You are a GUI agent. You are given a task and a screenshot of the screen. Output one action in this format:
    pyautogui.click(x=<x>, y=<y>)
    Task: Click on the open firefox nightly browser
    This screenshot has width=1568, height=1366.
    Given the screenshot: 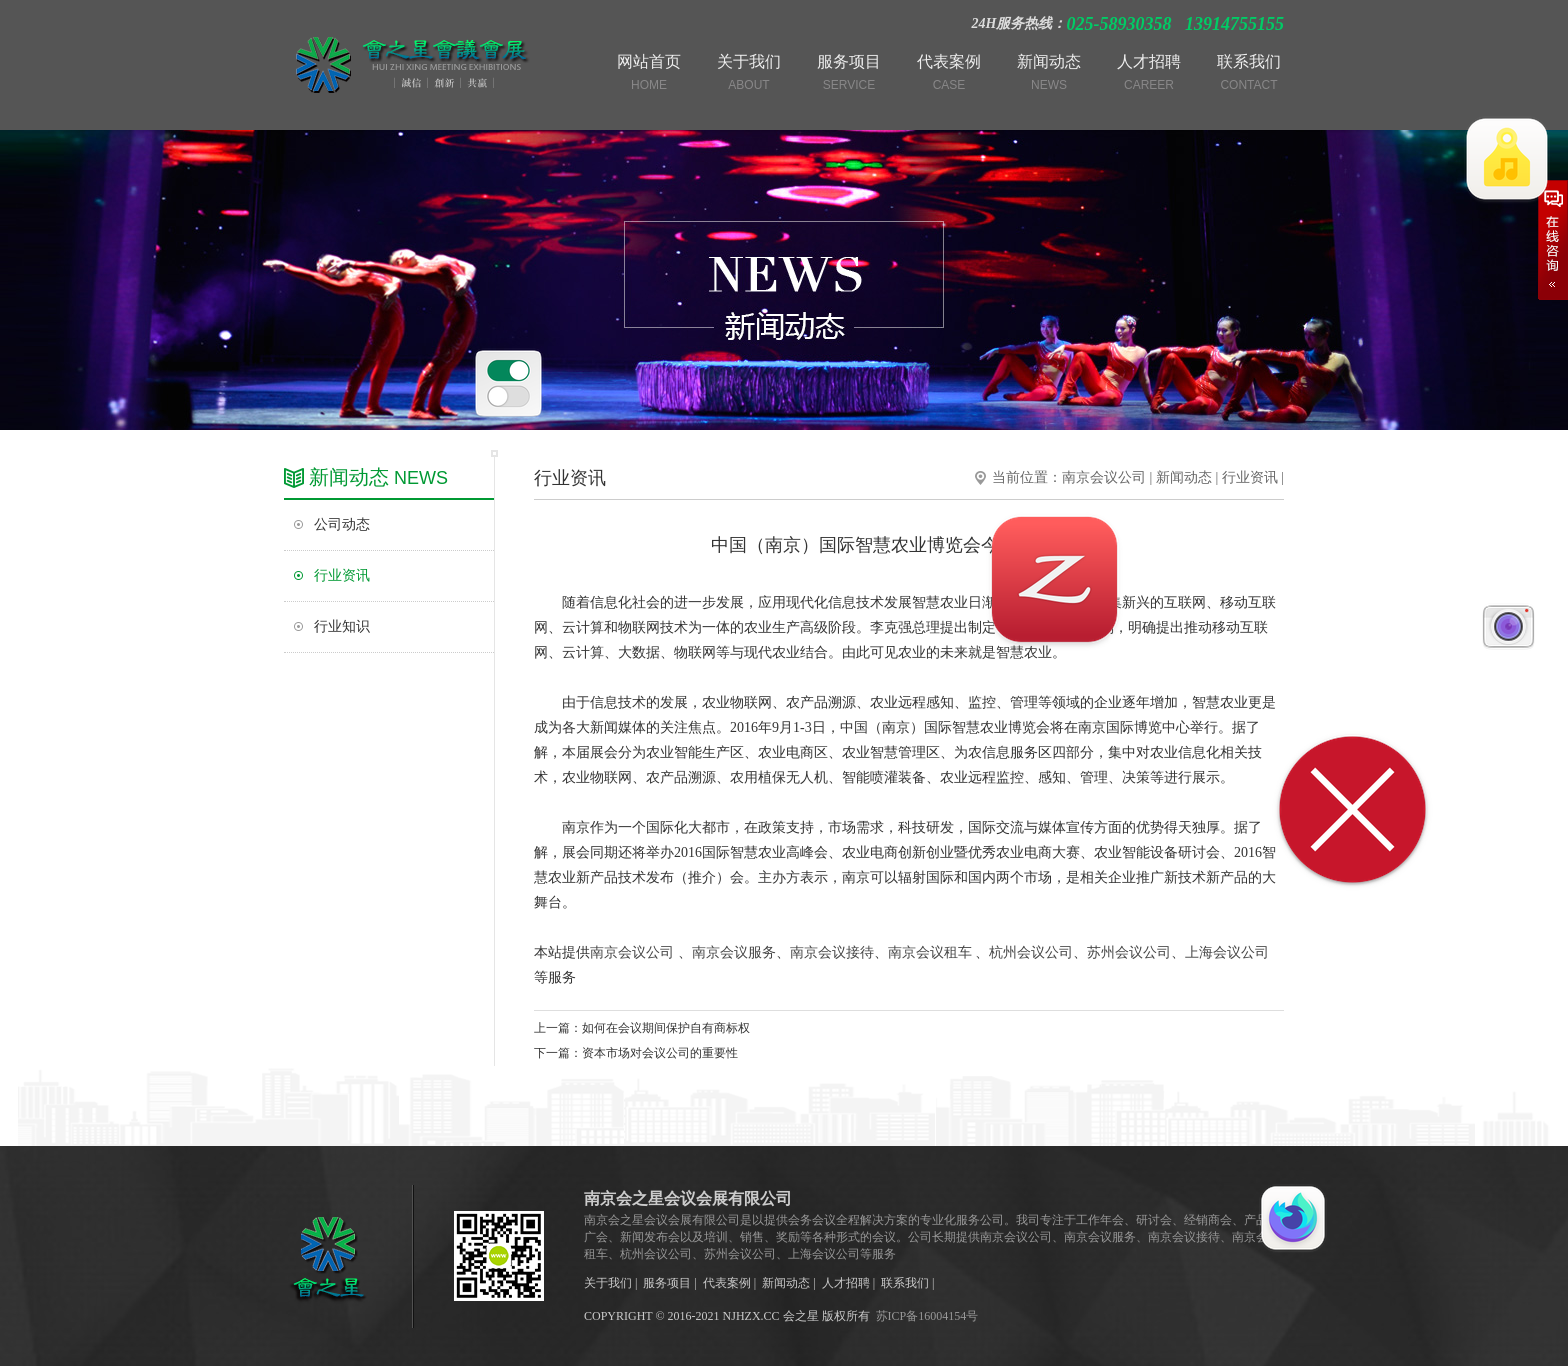 What is the action you would take?
    pyautogui.click(x=1293, y=1218)
    